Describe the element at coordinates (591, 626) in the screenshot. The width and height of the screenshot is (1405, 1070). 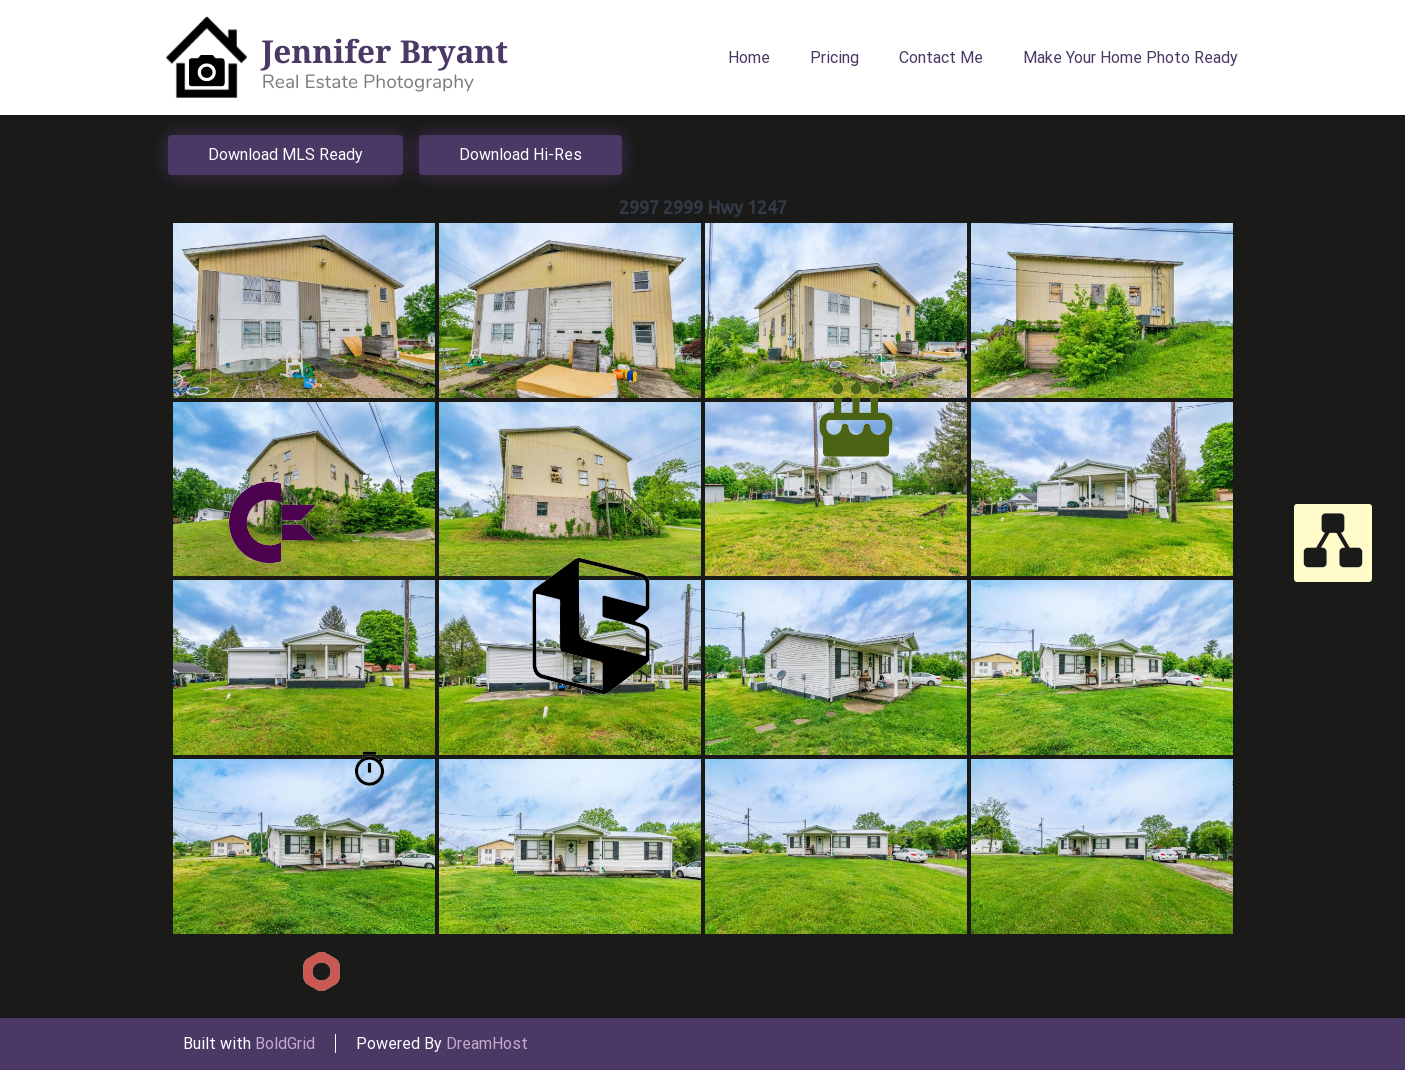
I see `loot crate subscription service logo` at that location.